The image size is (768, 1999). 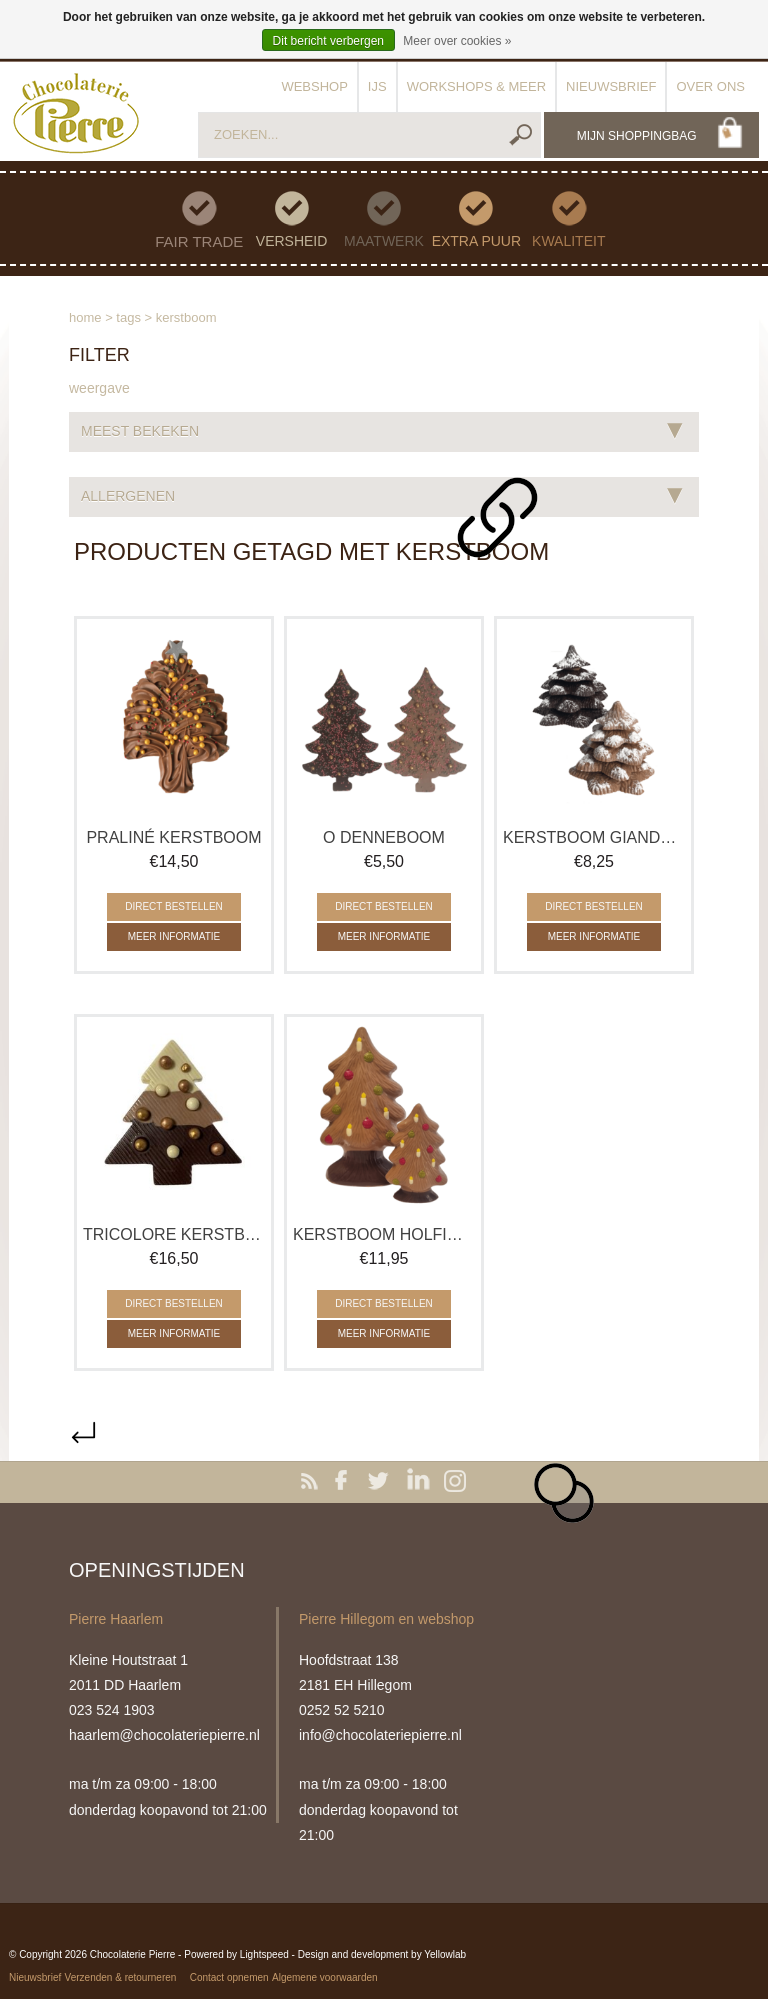 What do you see at coordinates (497, 517) in the screenshot?
I see `copy or share a link` at bounding box center [497, 517].